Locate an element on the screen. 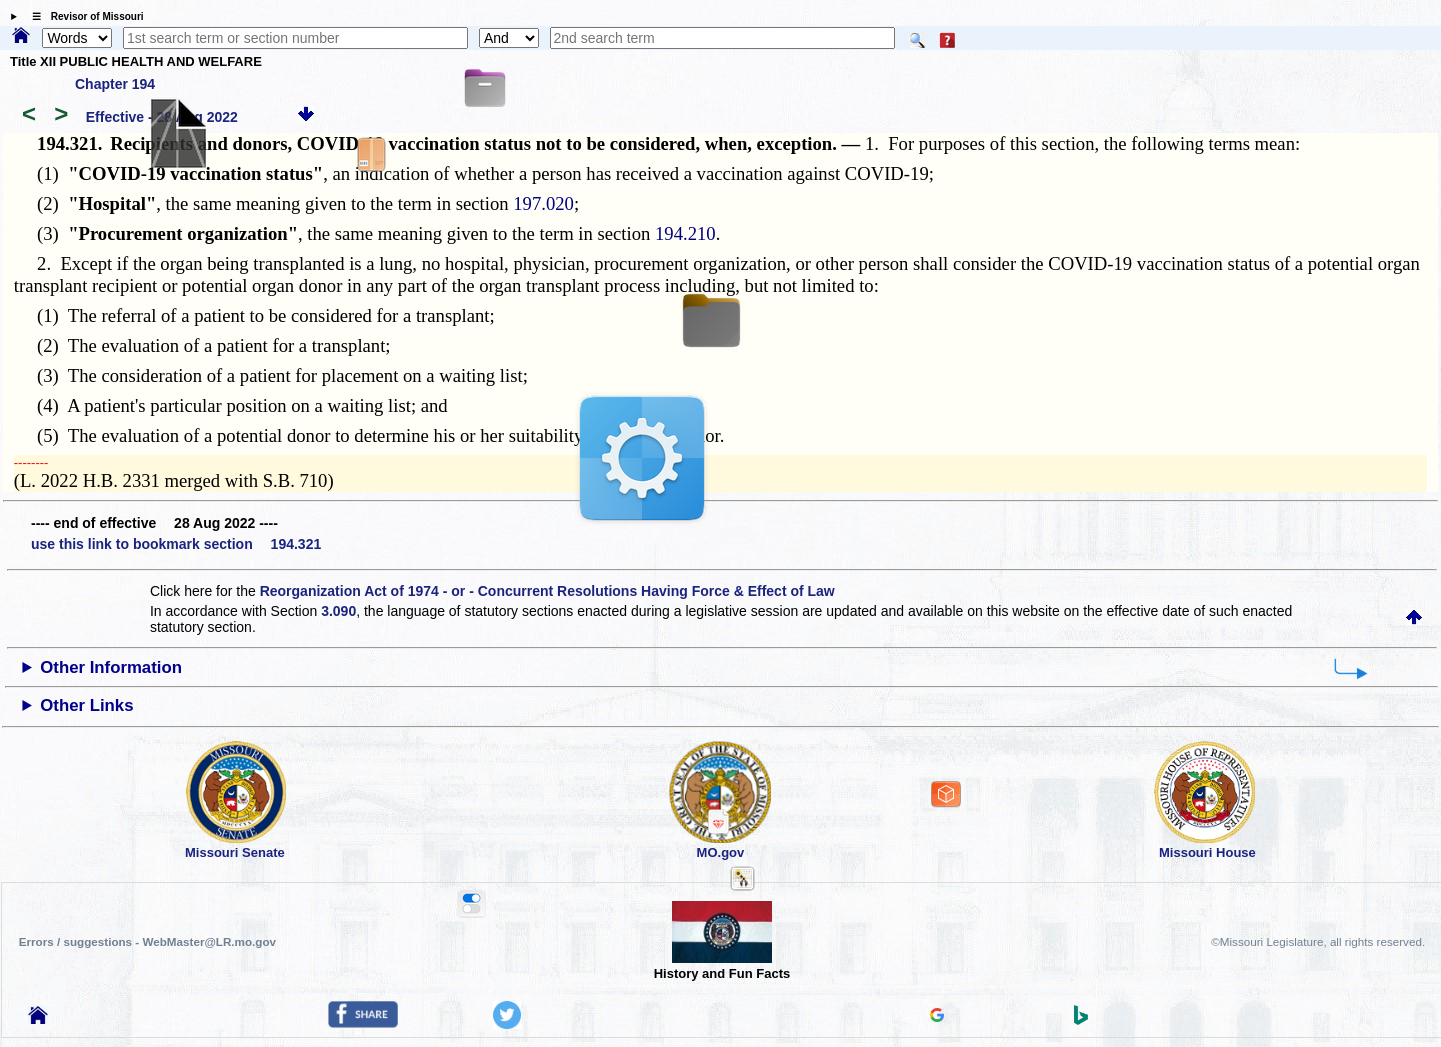  3ds format 3d model file is located at coordinates (946, 793).